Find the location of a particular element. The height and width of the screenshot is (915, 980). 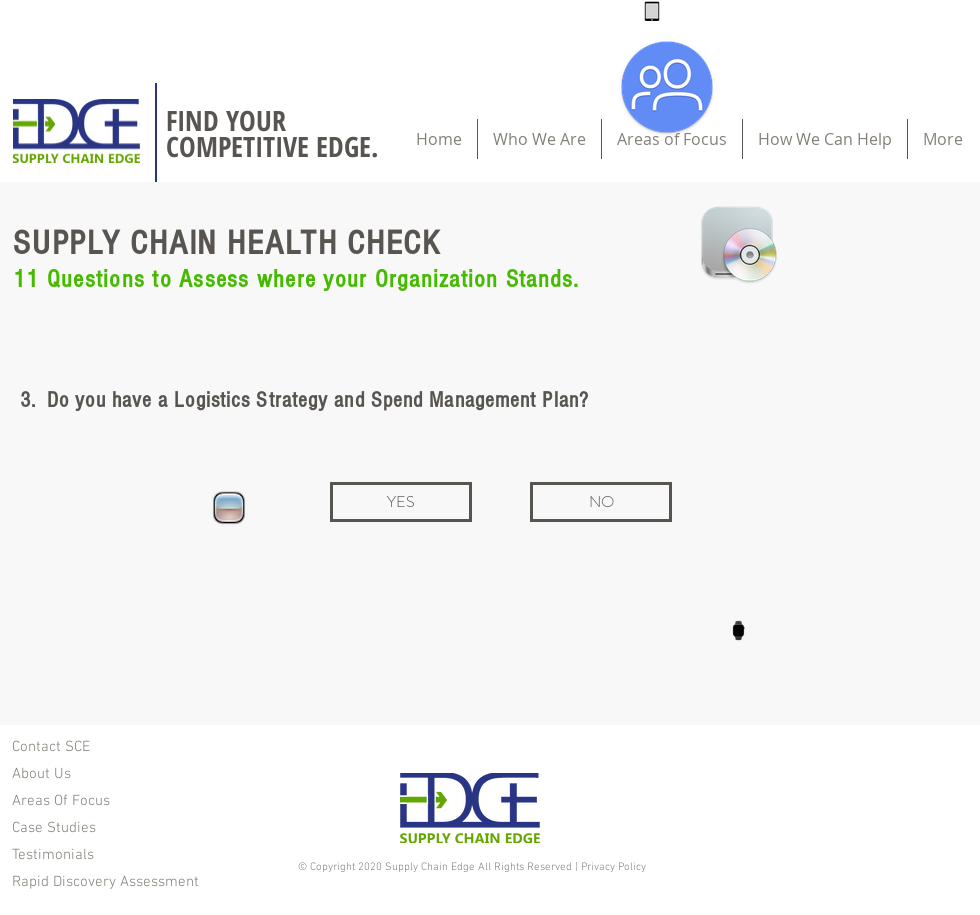

view connected iPad device is located at coordinates (652, 11).